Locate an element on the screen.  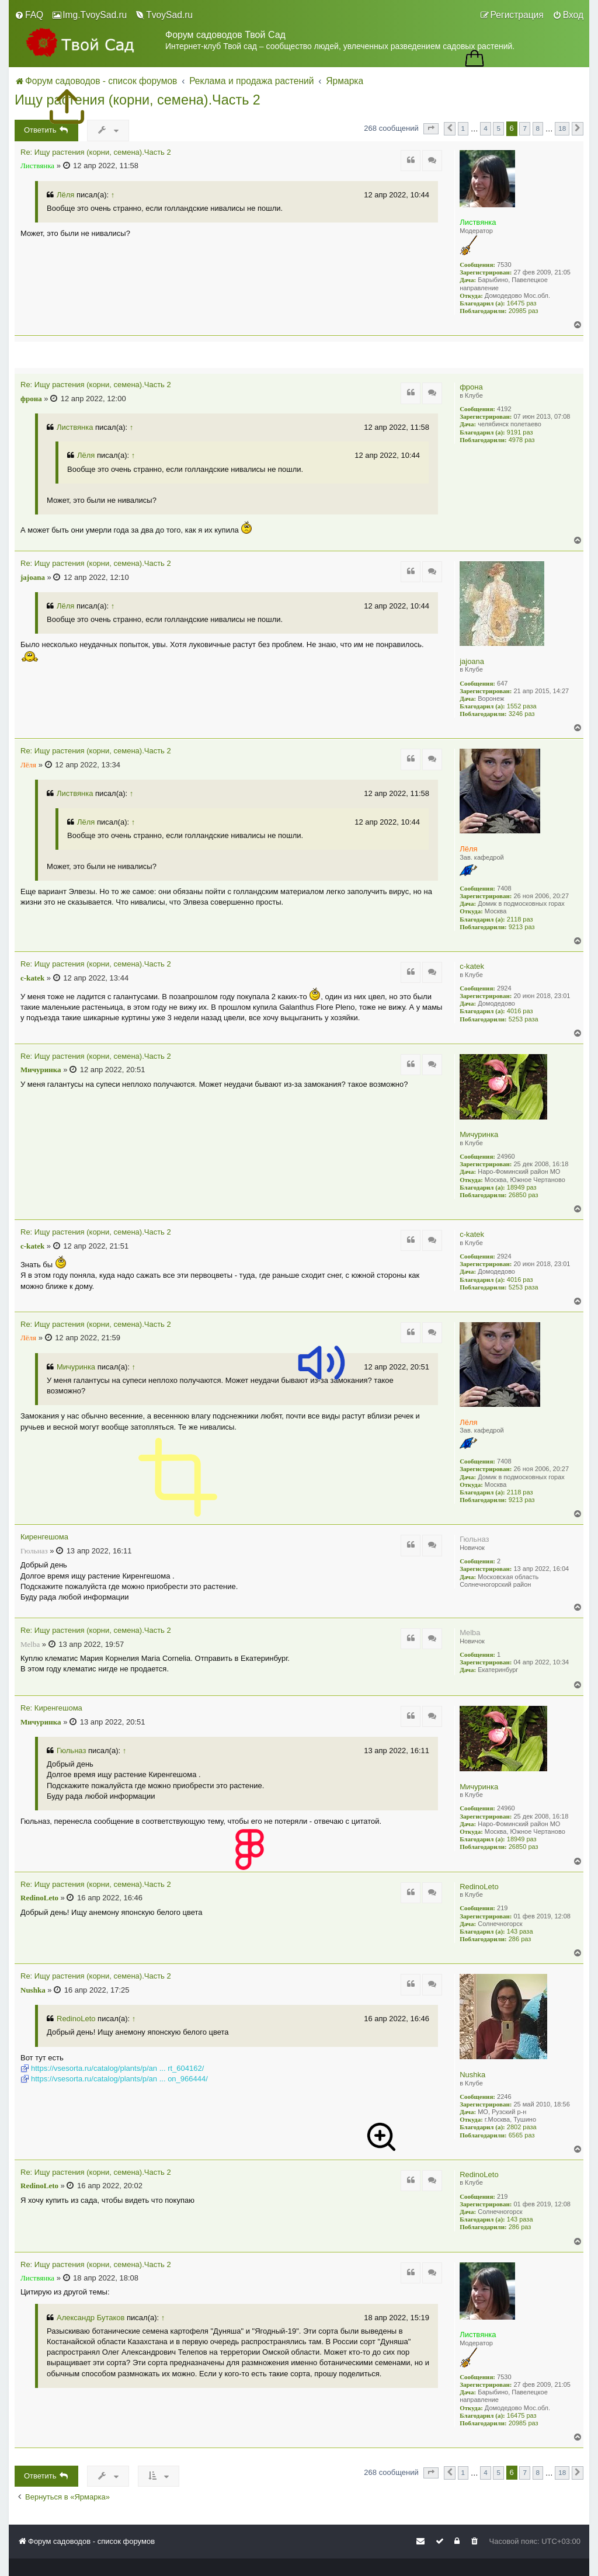
view your shopping bag is located at coordinates (474, 59).